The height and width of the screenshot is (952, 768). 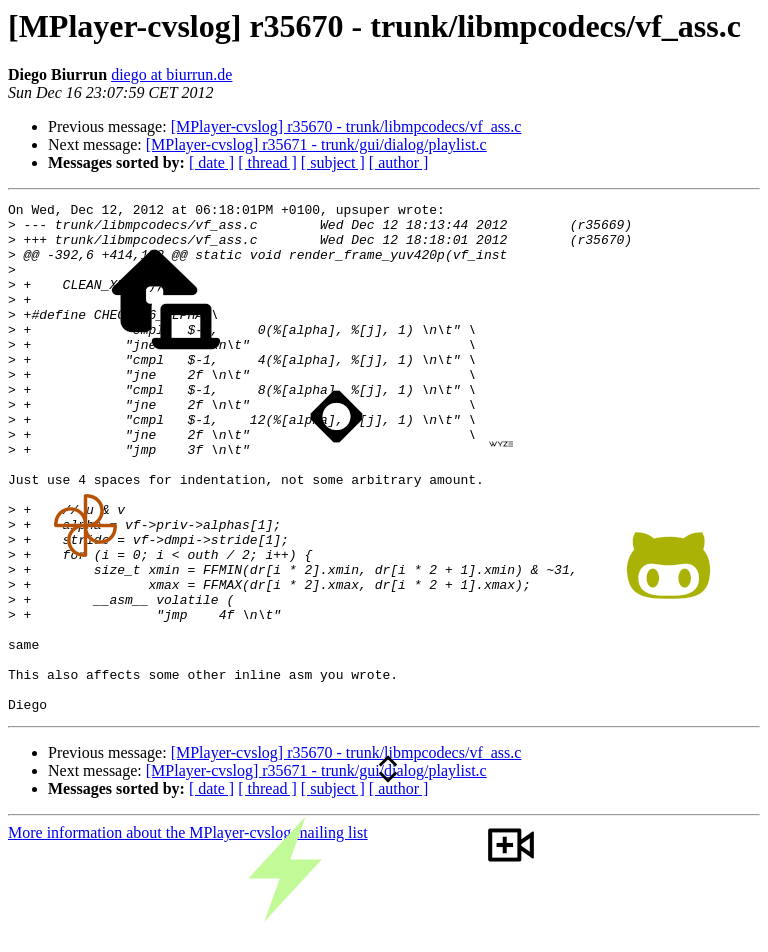 I want to click on add a new video recording, so click(x=511, y=845).